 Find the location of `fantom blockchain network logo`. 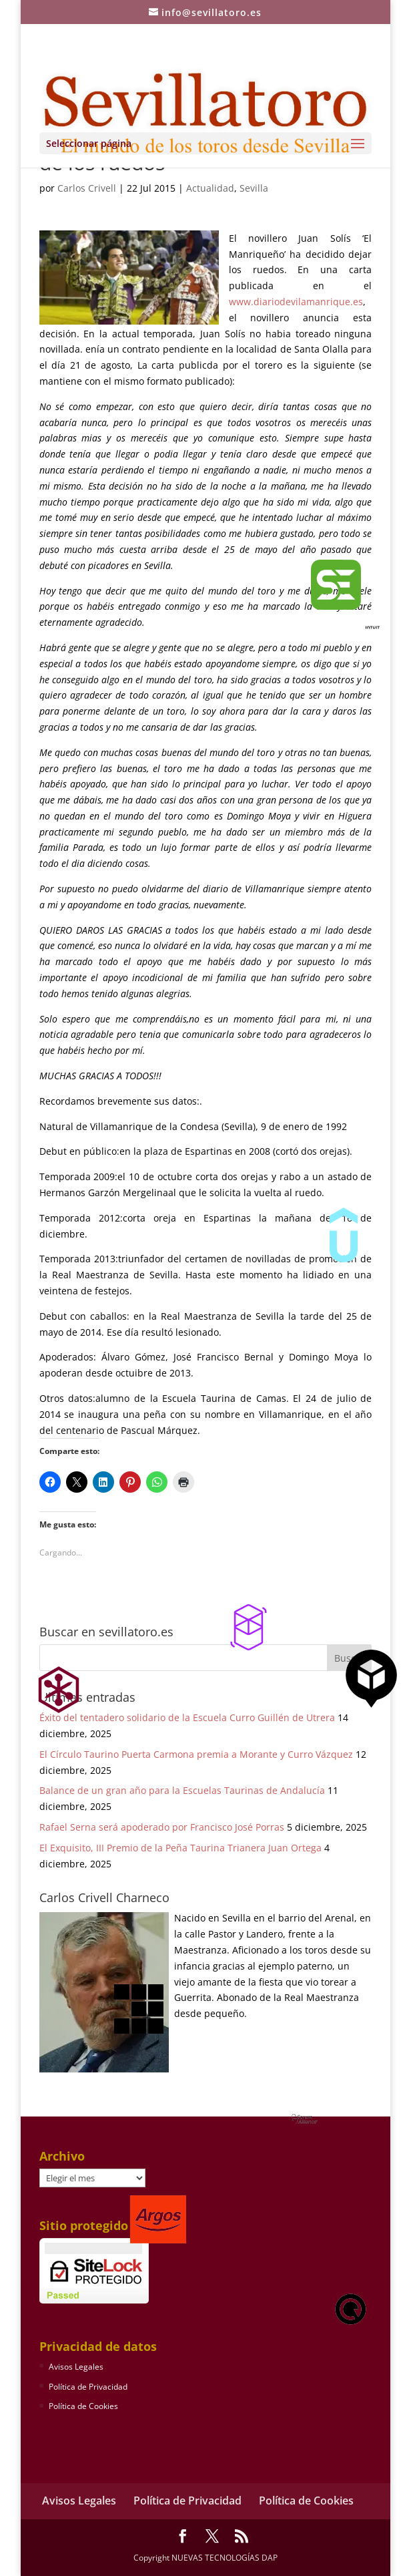

fantom blockchain network logo is located at coordinates (248, 1627).